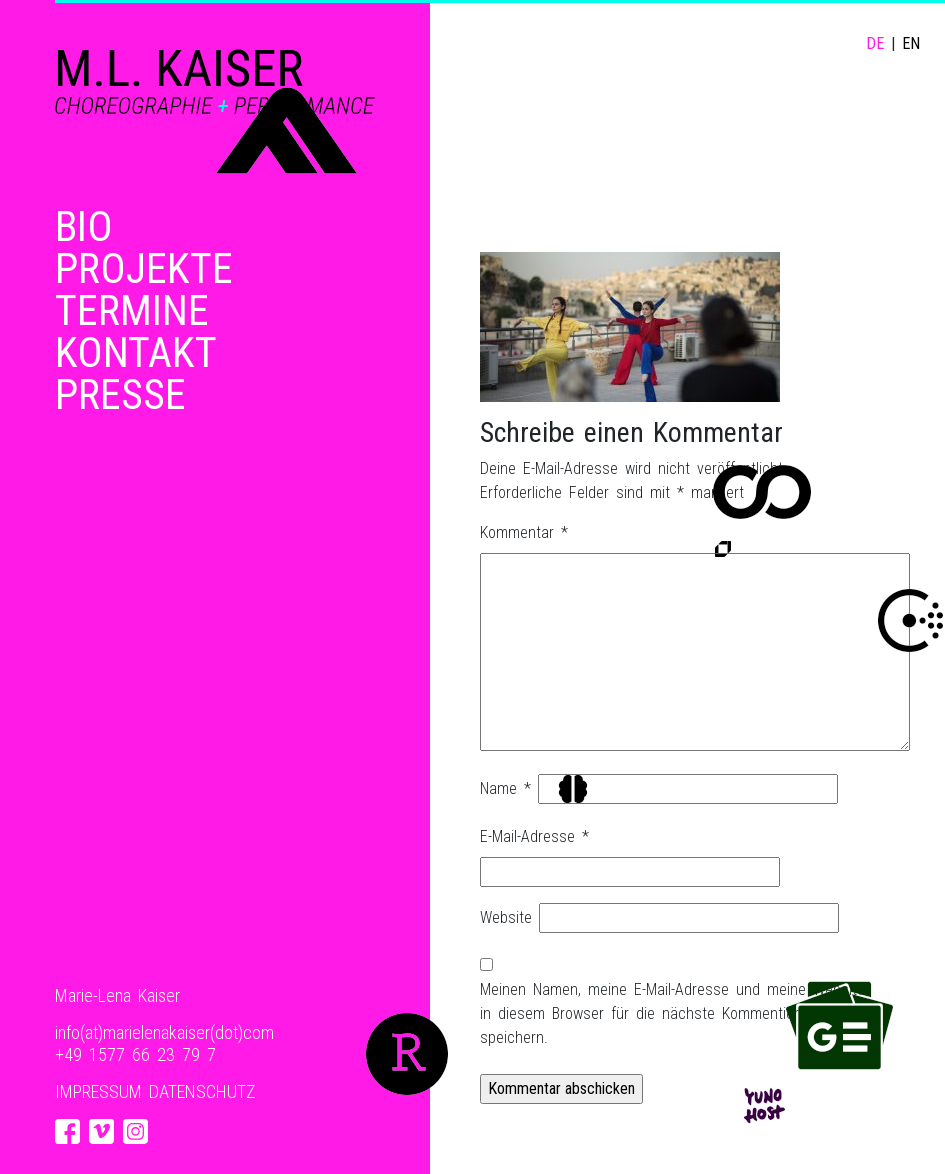  What do you see at coordinates (407, 1054) in the screenshot?
I see `open RStudio IDE application` at bounding box center [407, 1054].